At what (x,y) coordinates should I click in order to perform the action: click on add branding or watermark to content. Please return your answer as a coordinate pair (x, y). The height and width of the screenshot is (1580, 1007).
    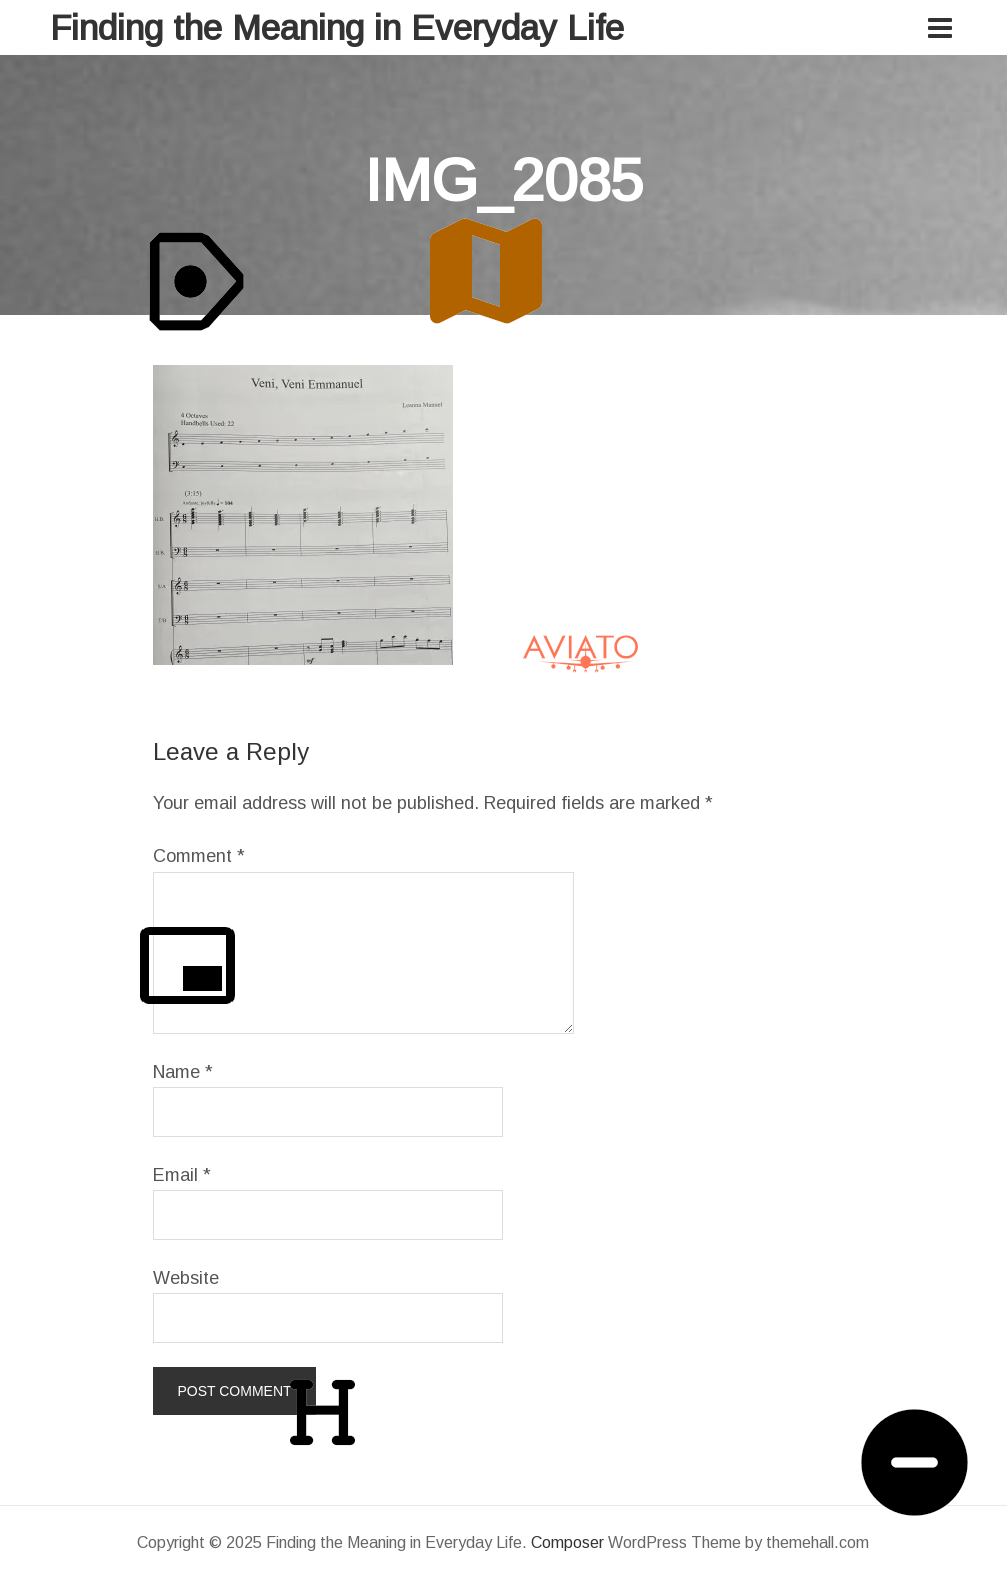
    Looking at the image, I should click on (187, 965).